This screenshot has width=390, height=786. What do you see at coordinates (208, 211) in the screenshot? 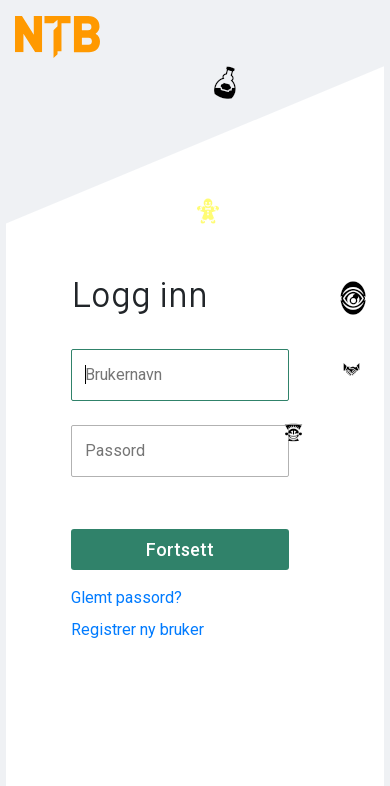
I see `access holiday or seasonal content` at bounding box center [208, 211].